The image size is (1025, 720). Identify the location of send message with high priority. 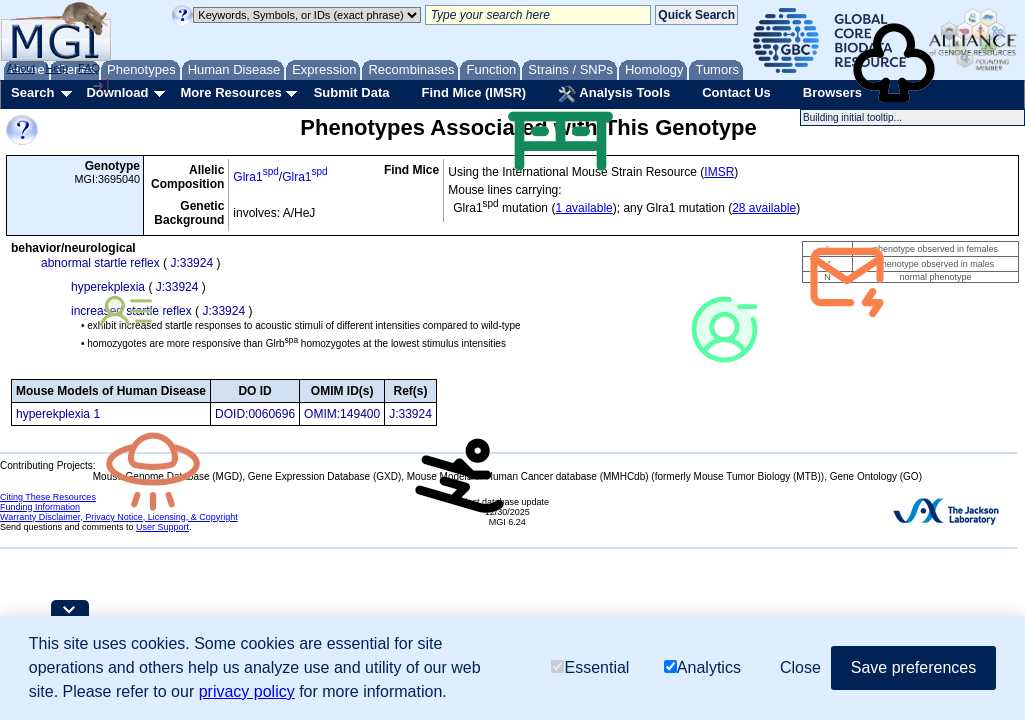
(847, 277).